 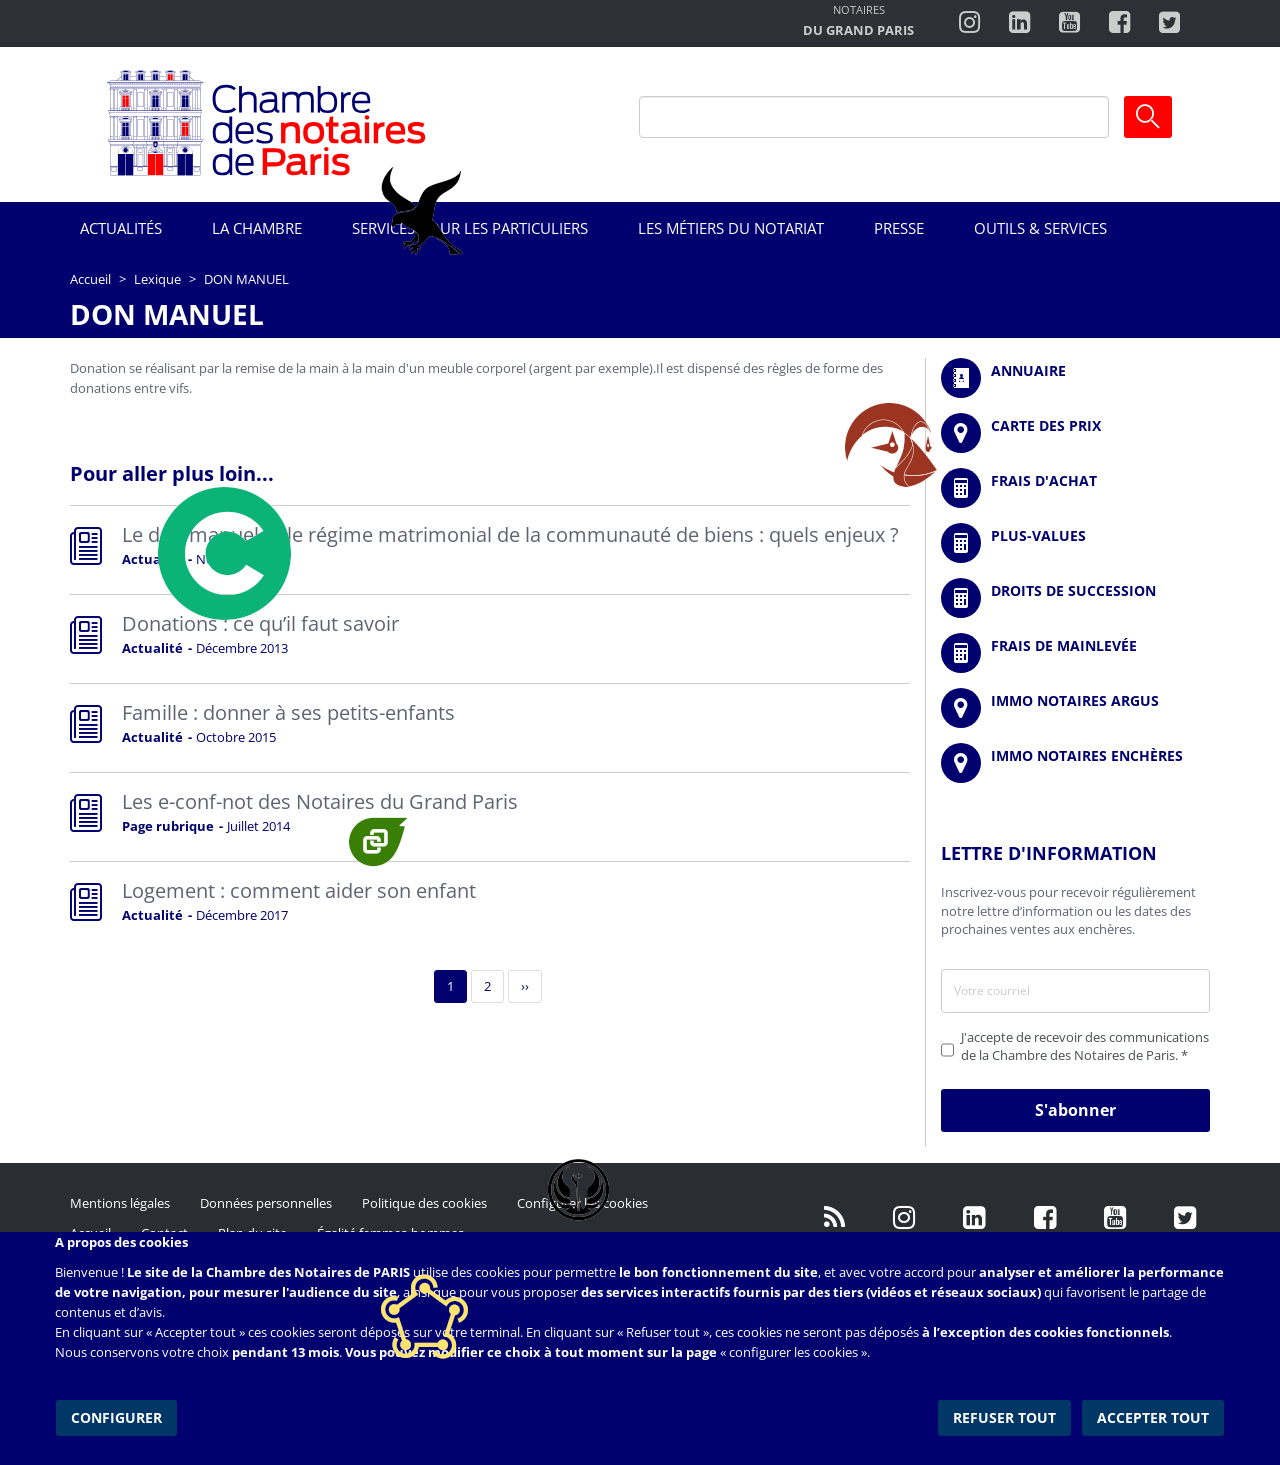 I want to click on prestashop e-commerce platform logo, so click(x=891, y=445).